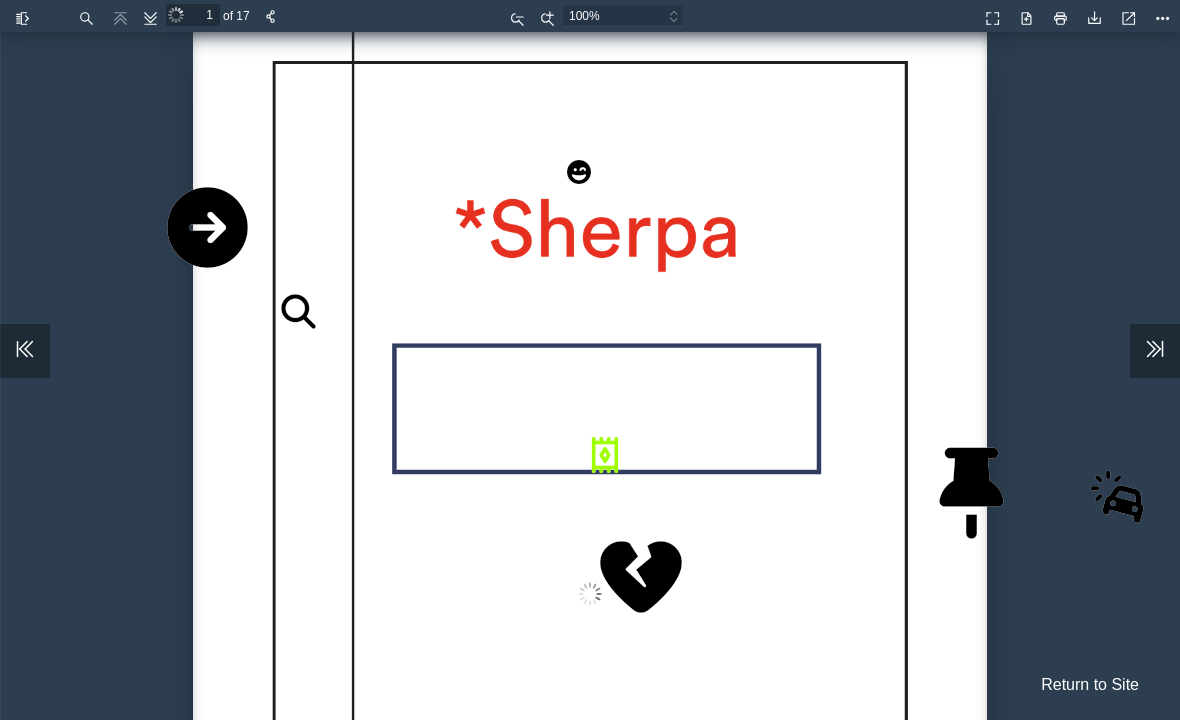 This screenshot has height=720, width=1180. What do you see at coordinates (579, 172) in the screenshot?
I see `add a playful or winking emoji reaction` at bounding box center [579, 172].